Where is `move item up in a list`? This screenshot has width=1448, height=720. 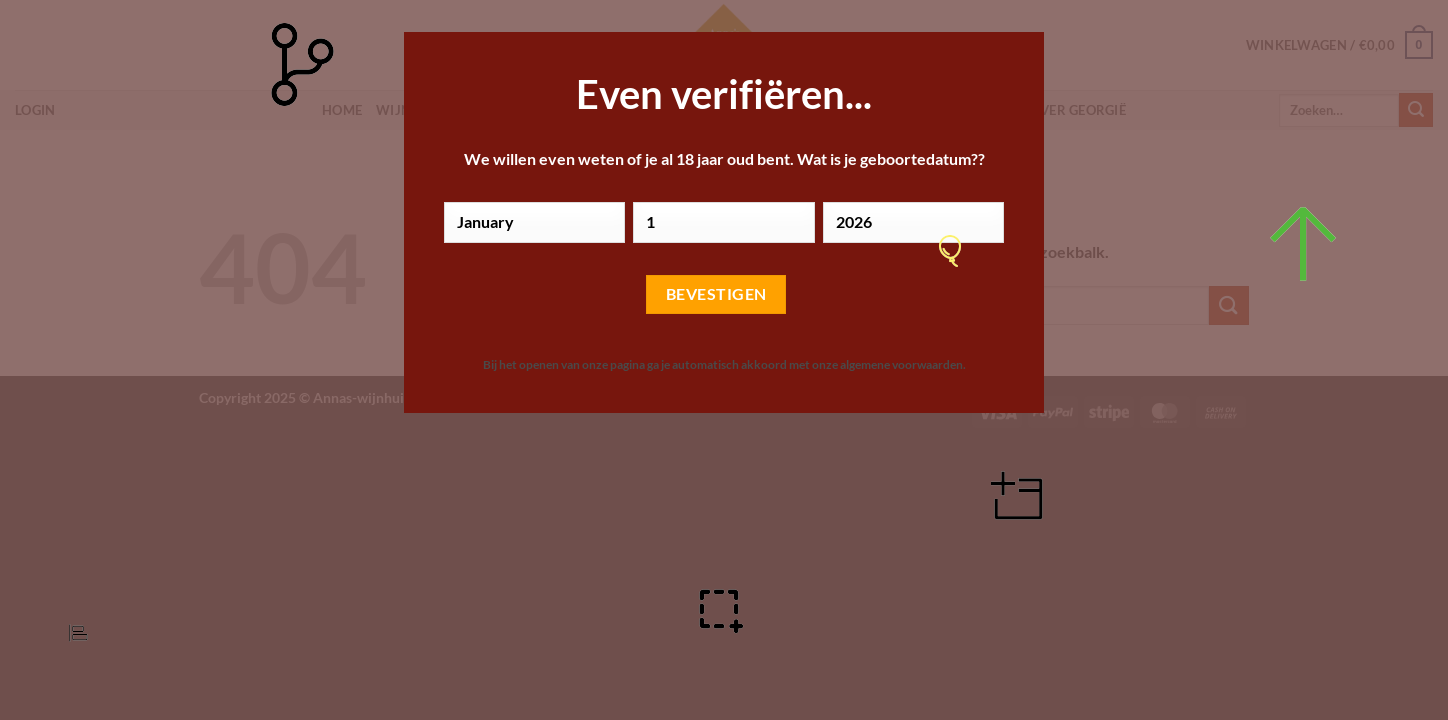
move item up in a list is located at coordinates (1300, 244).